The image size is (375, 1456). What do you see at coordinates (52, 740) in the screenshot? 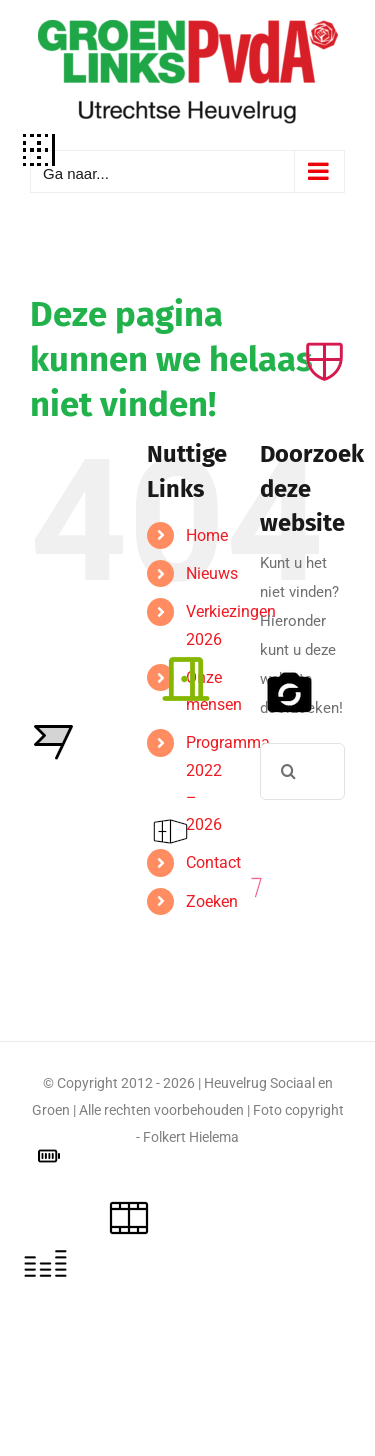
I see `flag or bookmark an item` at bounding box center [52, 740].